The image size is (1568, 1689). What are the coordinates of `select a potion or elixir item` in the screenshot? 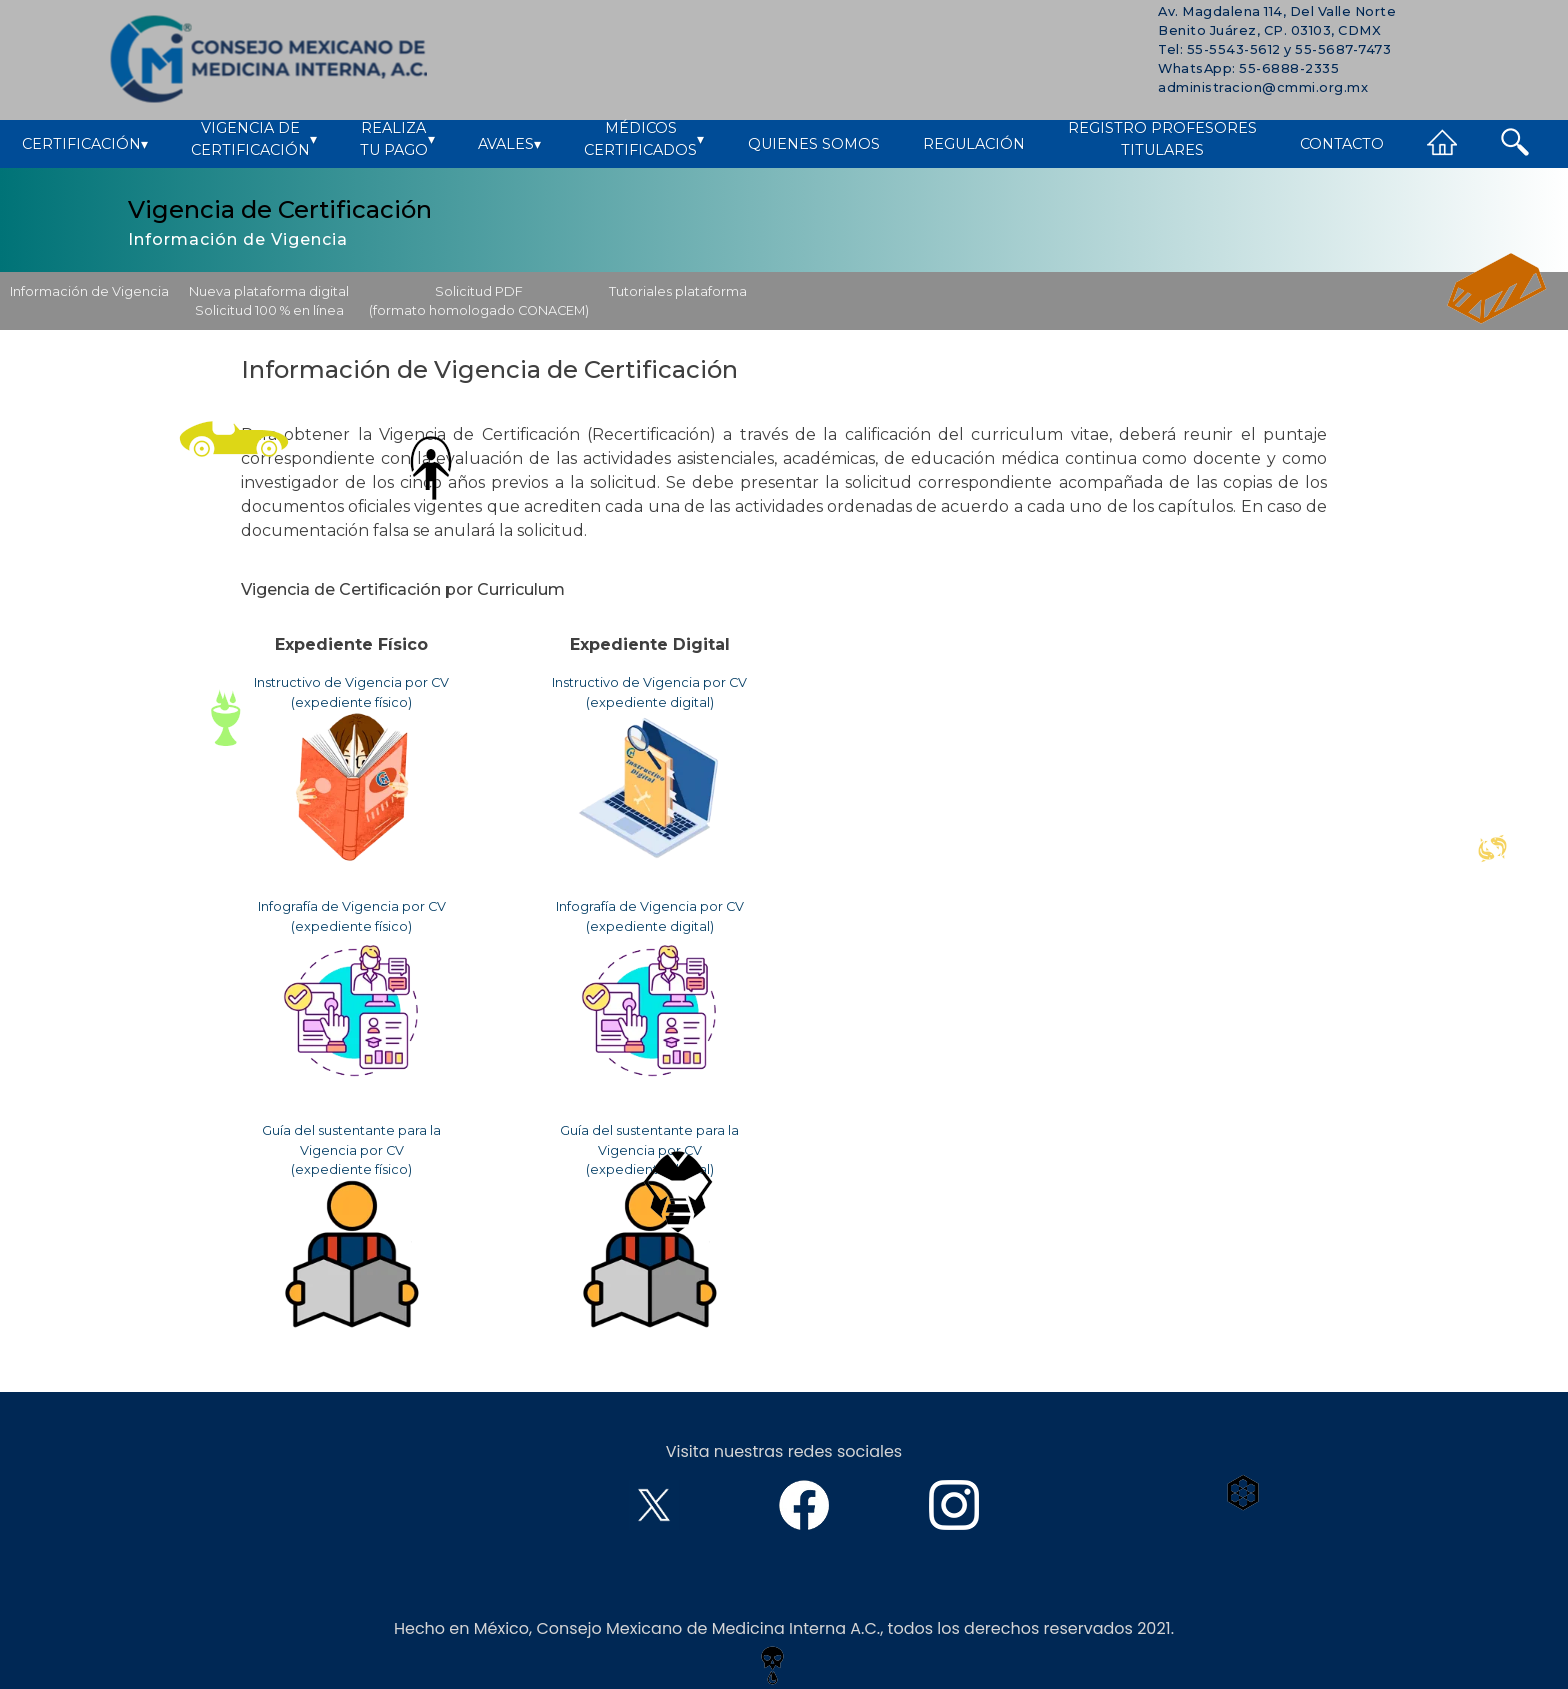 It's located at (225, 717).